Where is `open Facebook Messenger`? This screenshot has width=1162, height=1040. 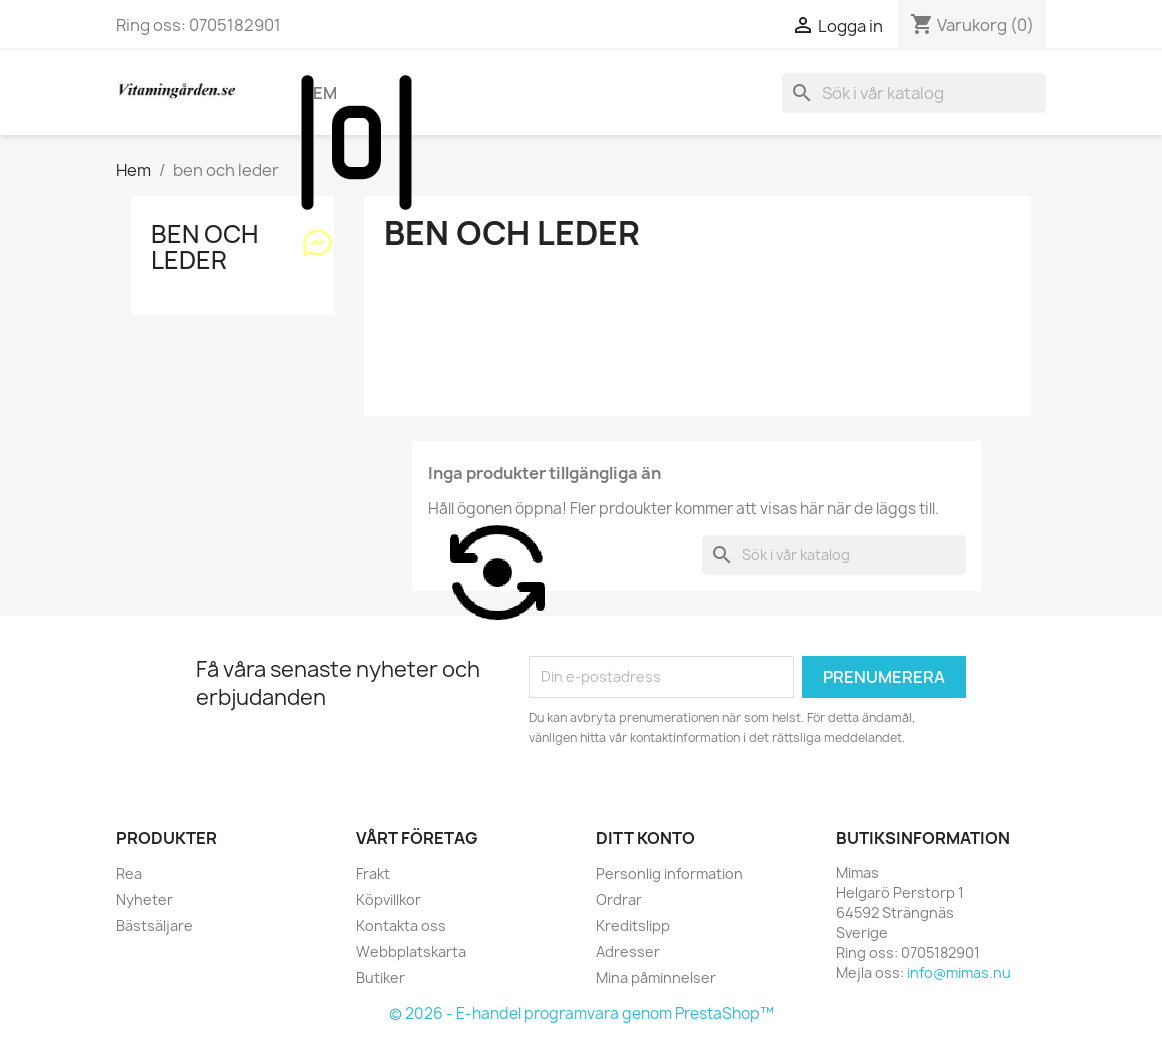 open Facebook Messenger is located at coordinates (317, 242).